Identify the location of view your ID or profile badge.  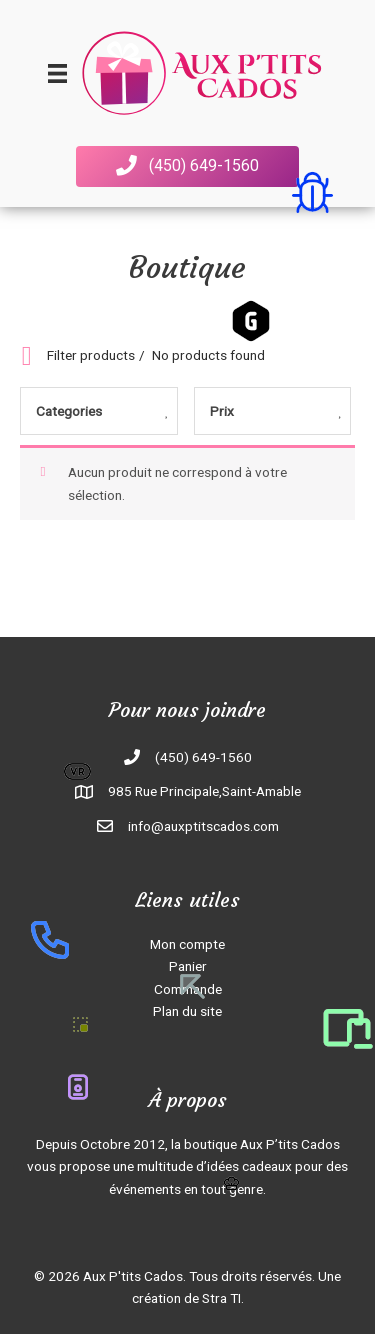
(78, 1087).